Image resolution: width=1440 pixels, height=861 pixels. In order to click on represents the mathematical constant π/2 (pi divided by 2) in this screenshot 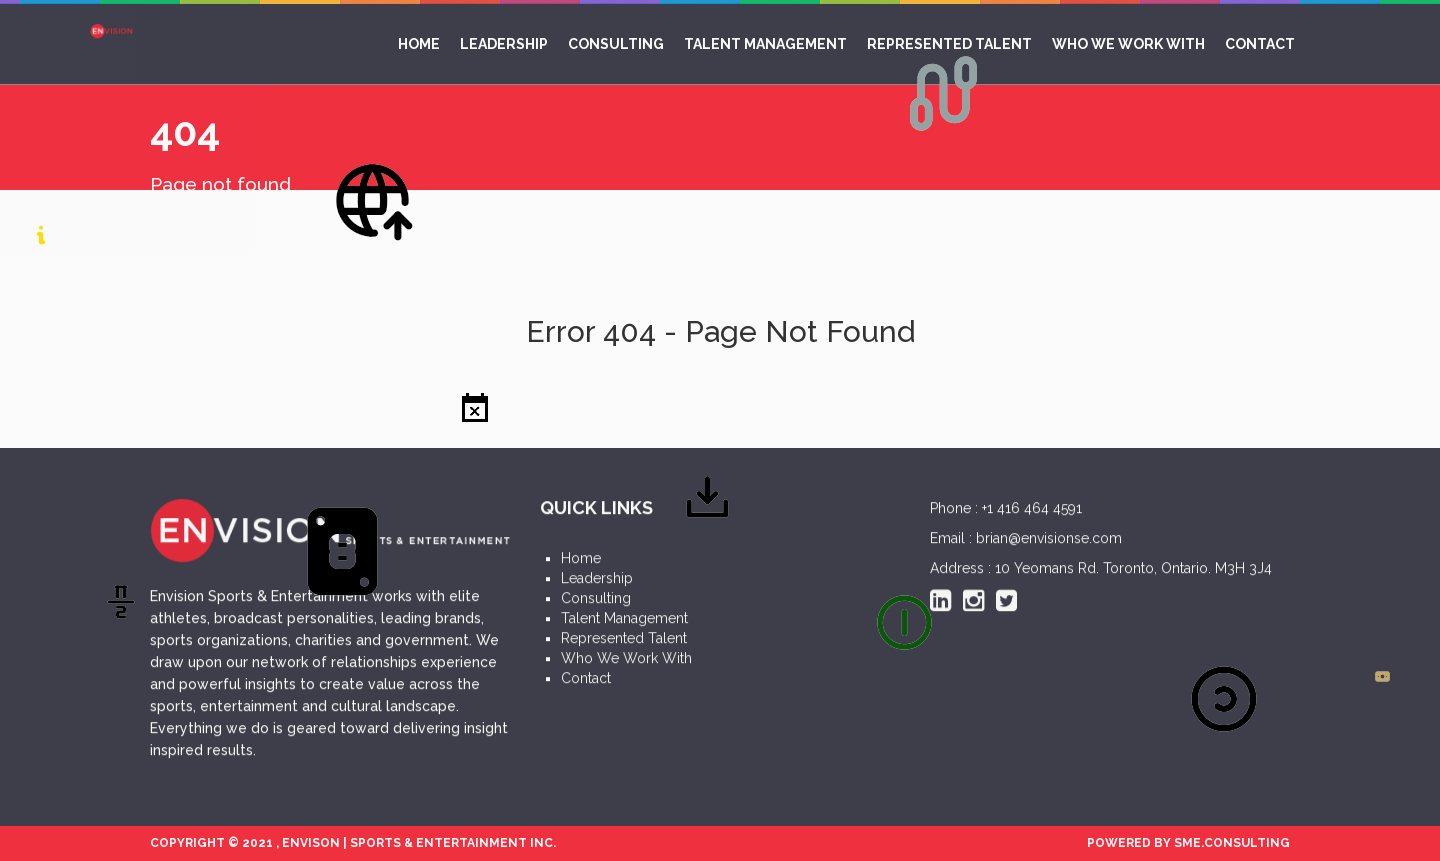, I will do `click(121, 602)`.